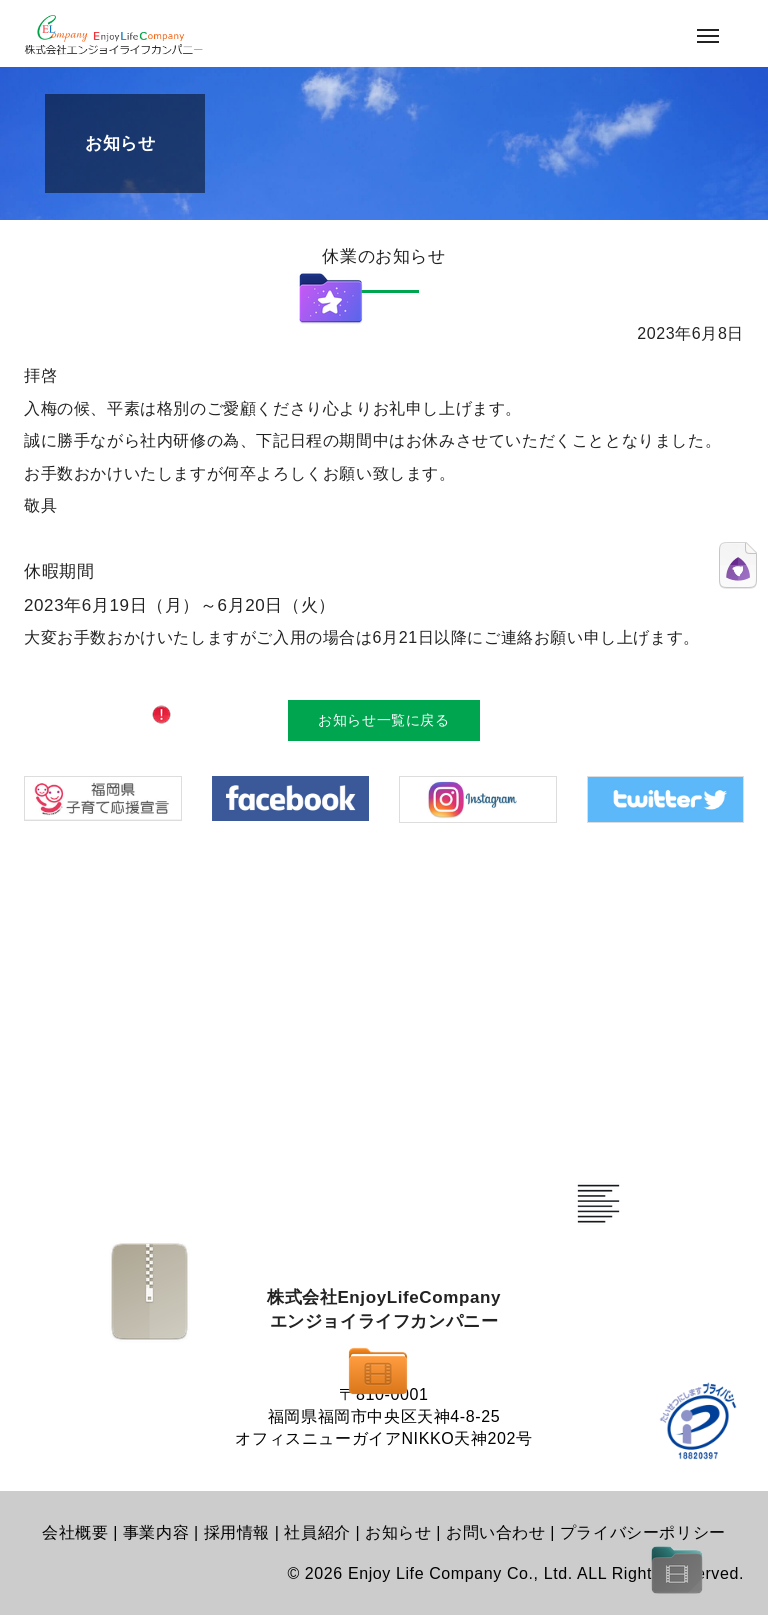 The width and height of the screenshot is (768, 1615). I want to click on open your videos folder, so click(677, 1570).